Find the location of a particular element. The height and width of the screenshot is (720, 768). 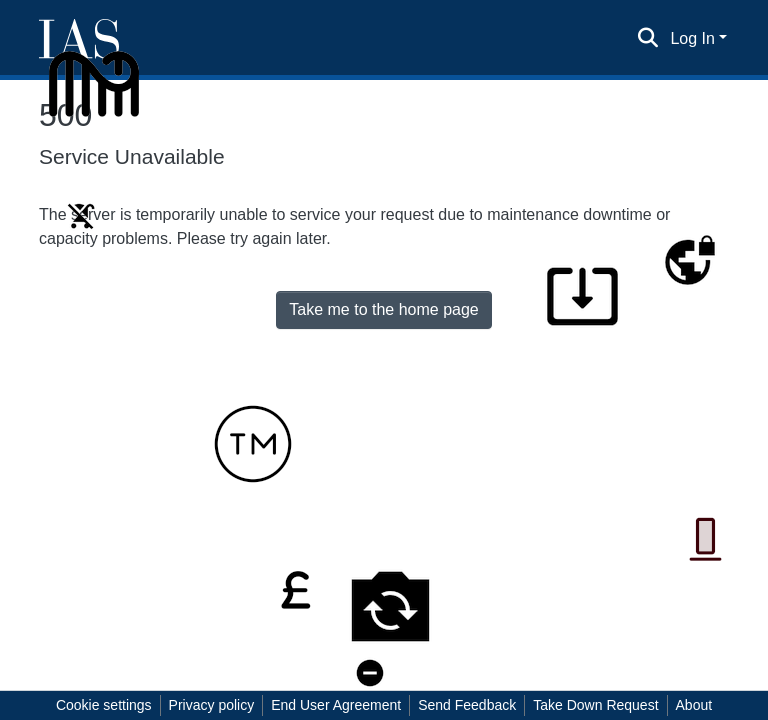

access amusement park or theme park information is located at coordinates (94, 84).